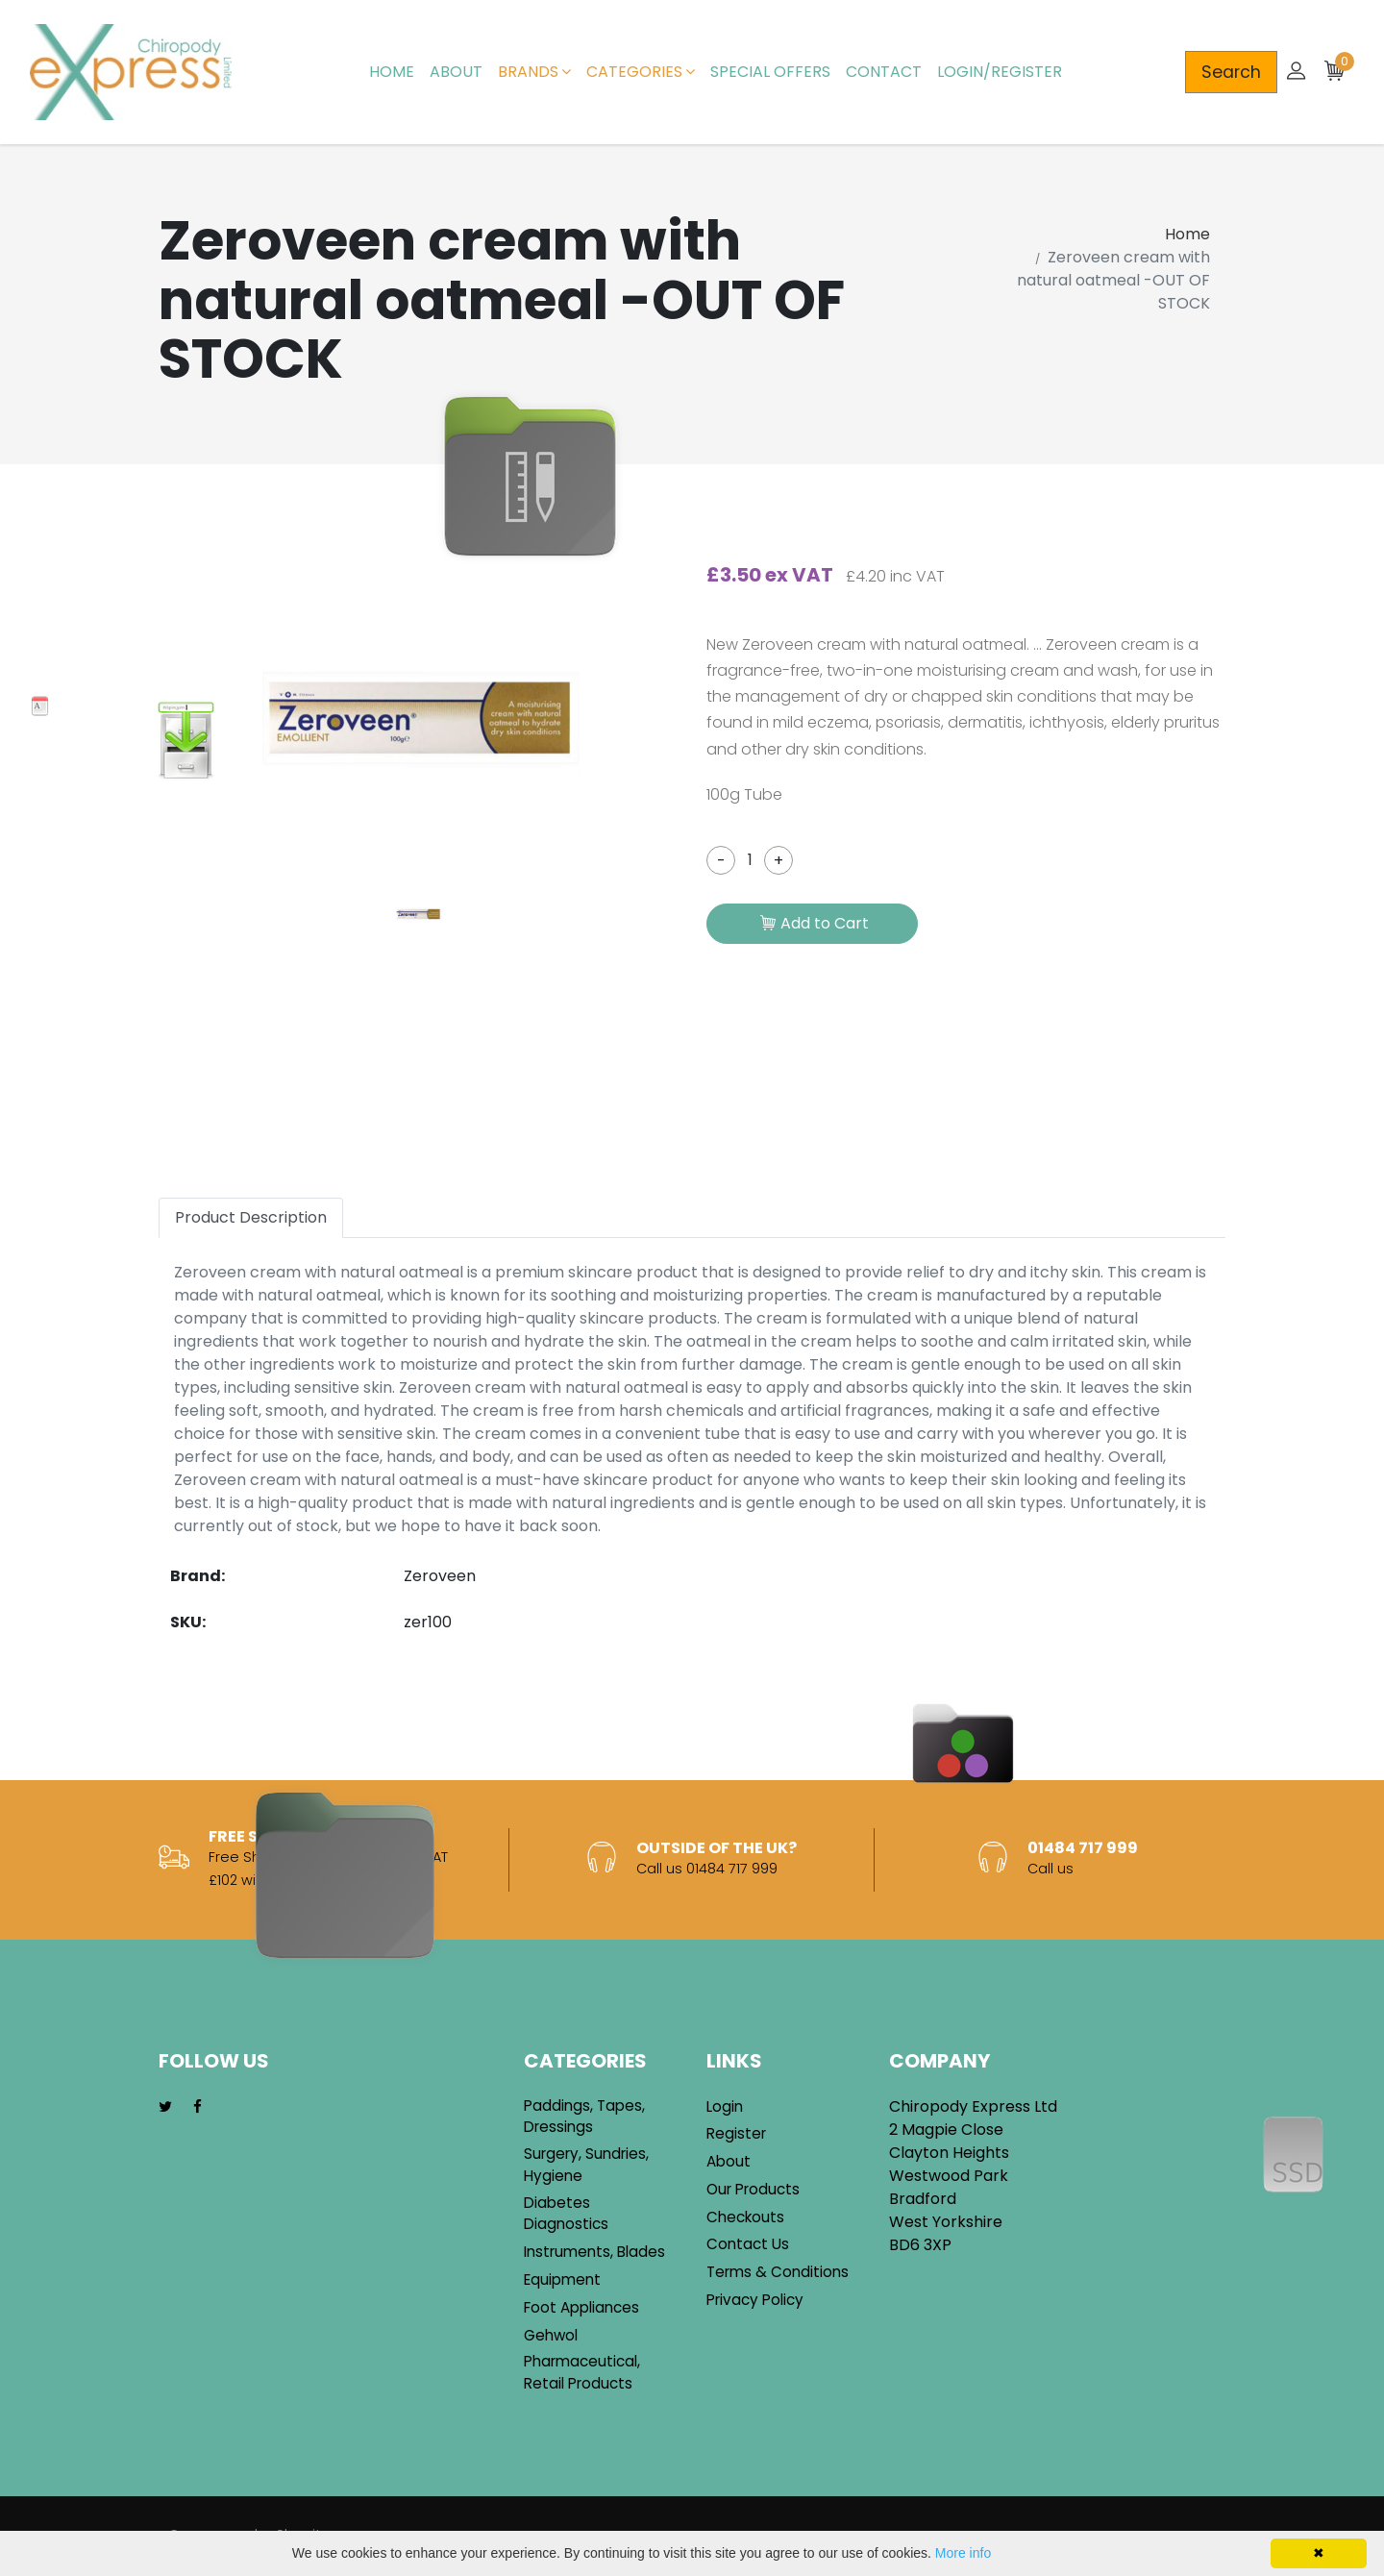  What do you see at coordinates (185, 742) in the screenshot?
I see `save document to a new location or with a new name` at bounding box center [185, 742].